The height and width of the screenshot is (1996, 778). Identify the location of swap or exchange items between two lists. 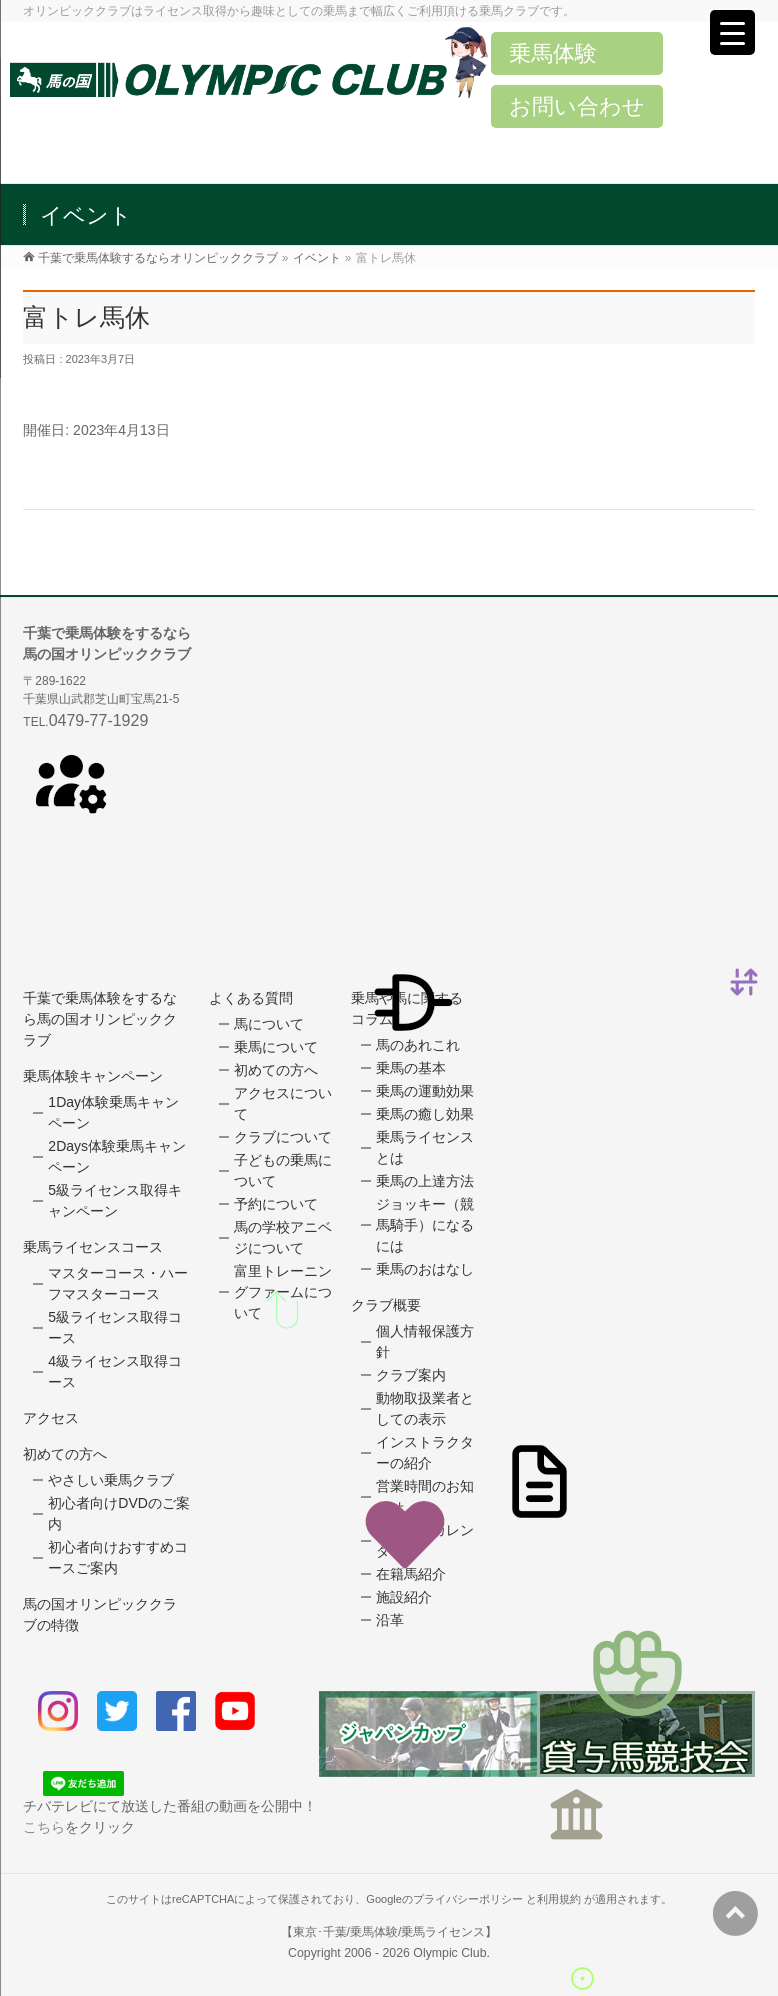
(744, 982).